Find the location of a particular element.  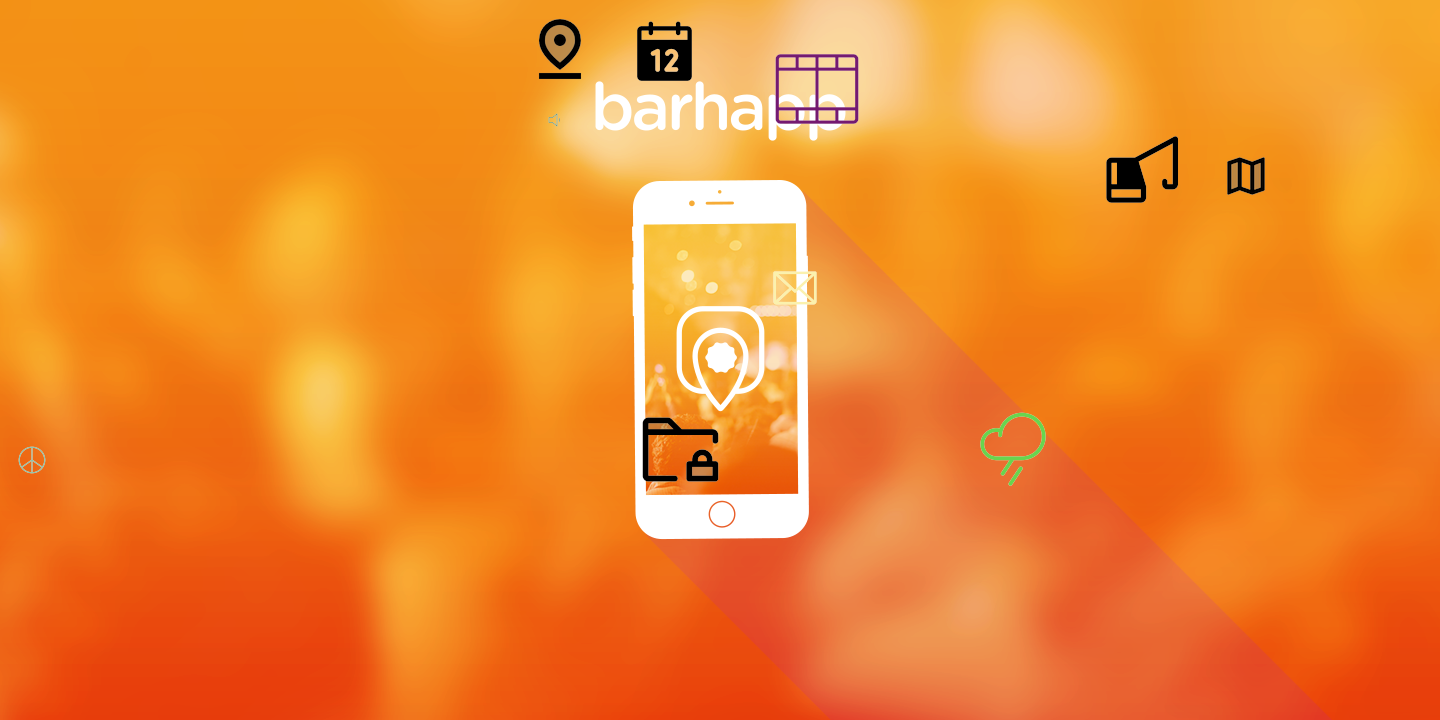

view video or film content is located at coordinates (817, 89).